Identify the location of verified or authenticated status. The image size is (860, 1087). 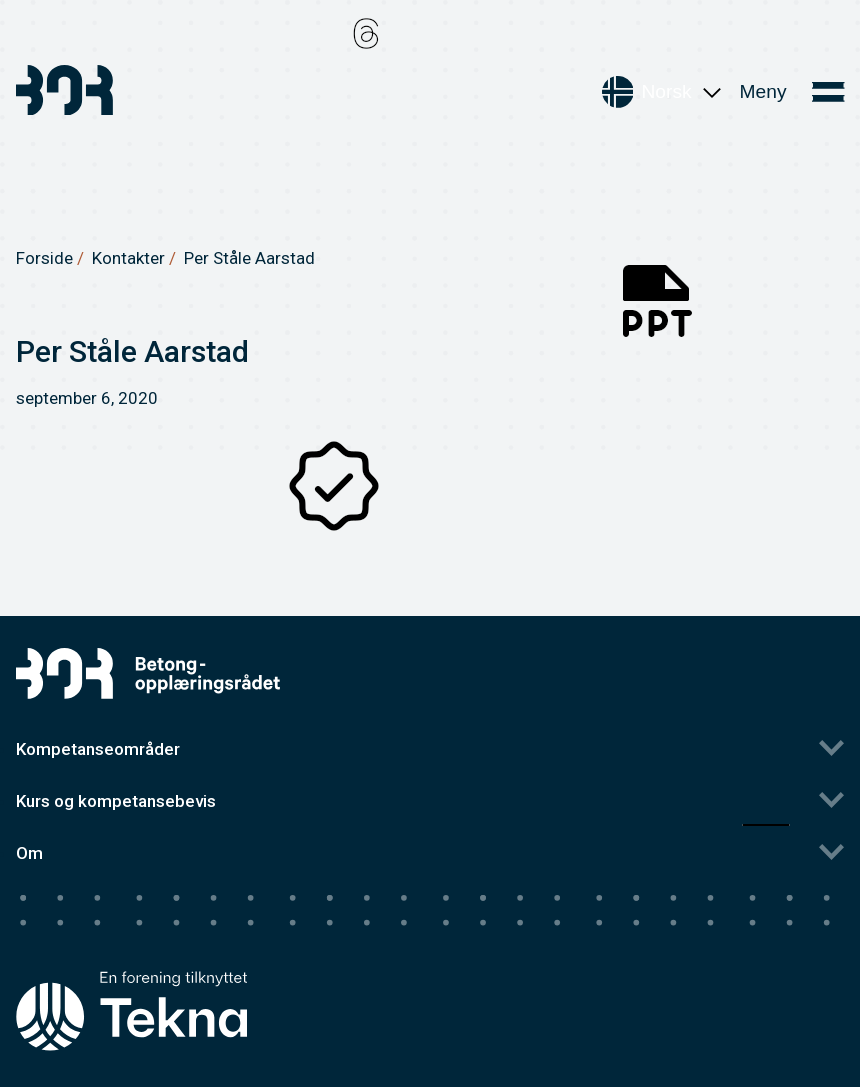
(334, 486).